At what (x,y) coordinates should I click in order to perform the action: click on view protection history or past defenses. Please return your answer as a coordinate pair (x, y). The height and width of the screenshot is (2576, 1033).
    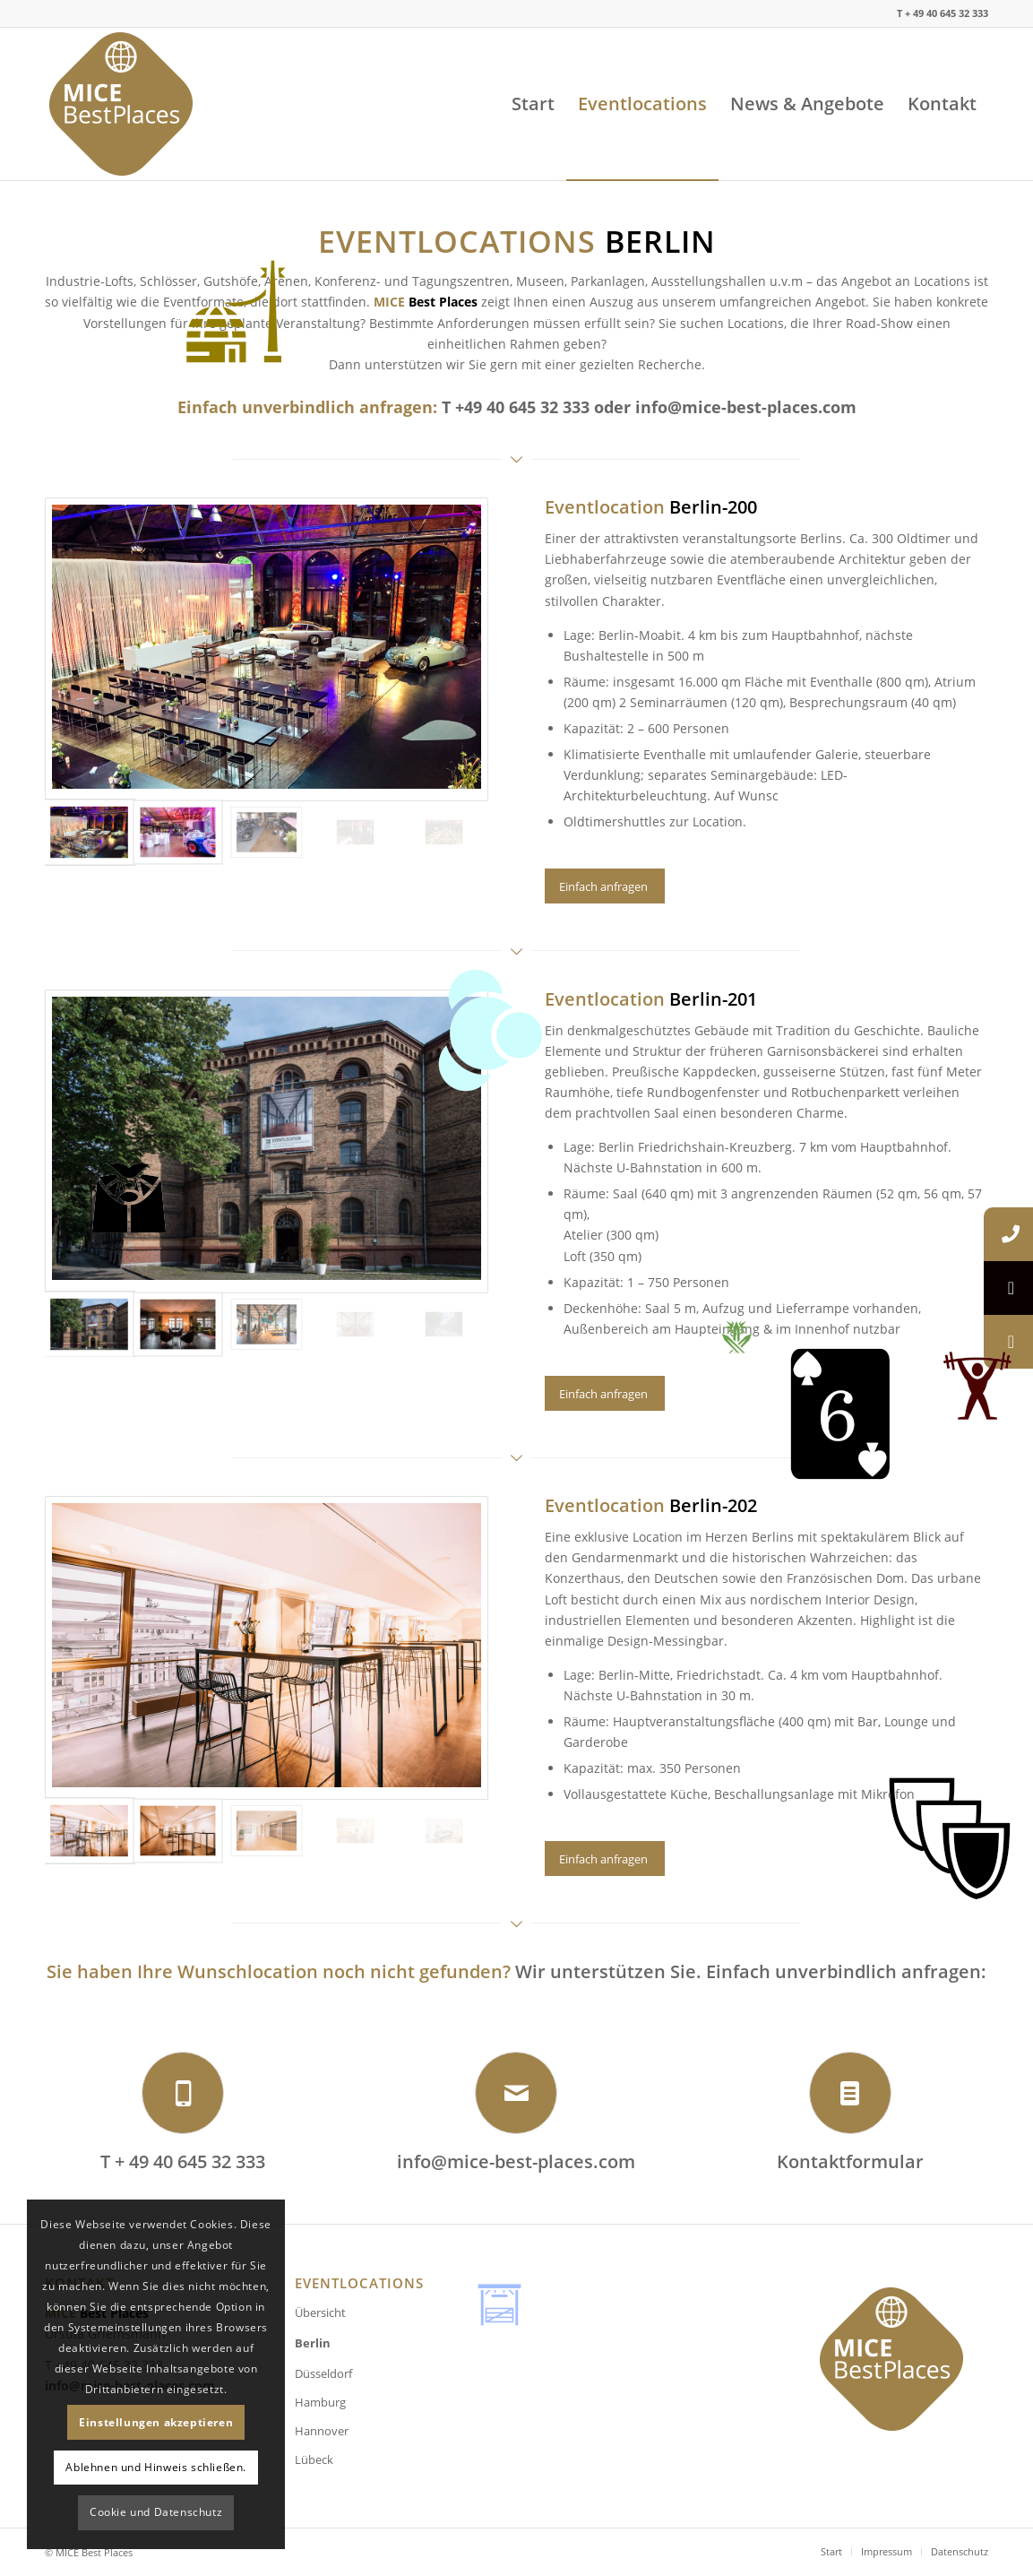
    Looking at the image, I should click on (949, 1837).